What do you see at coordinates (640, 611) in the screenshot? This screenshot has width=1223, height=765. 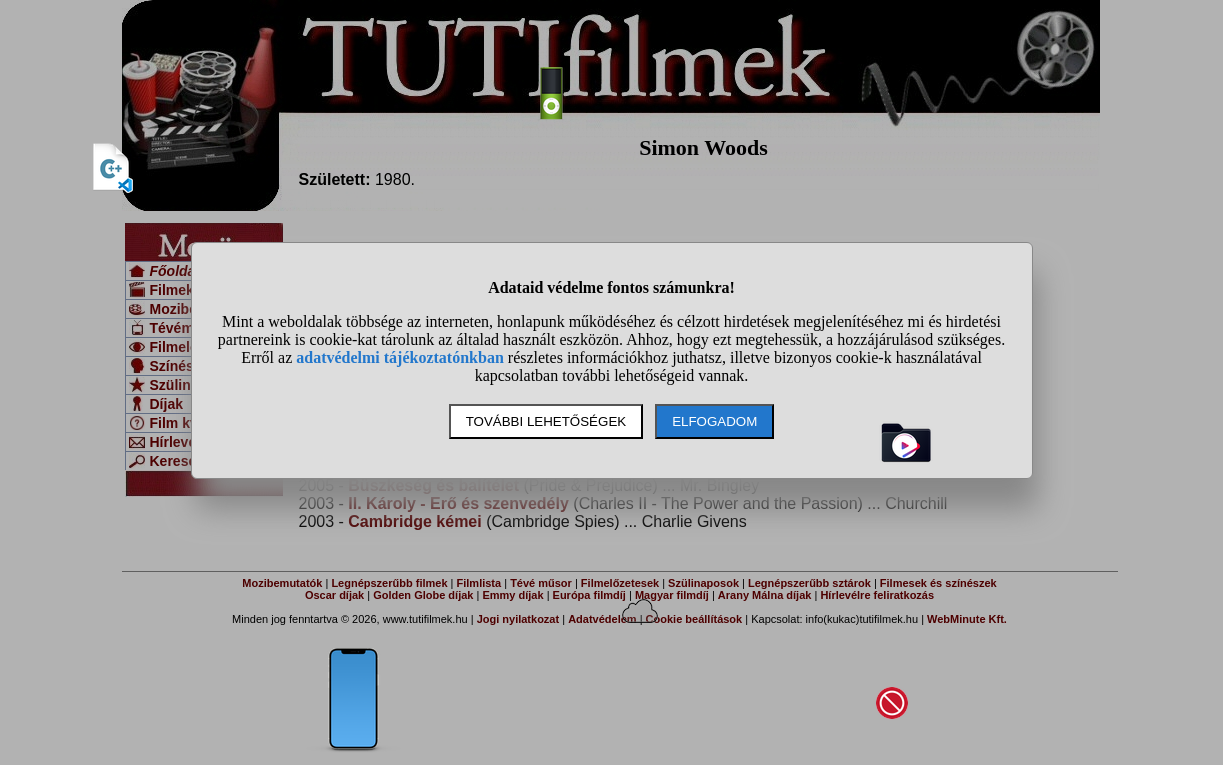 I see `access iCloud storage in sidebar` at bounding box center [640, 611].